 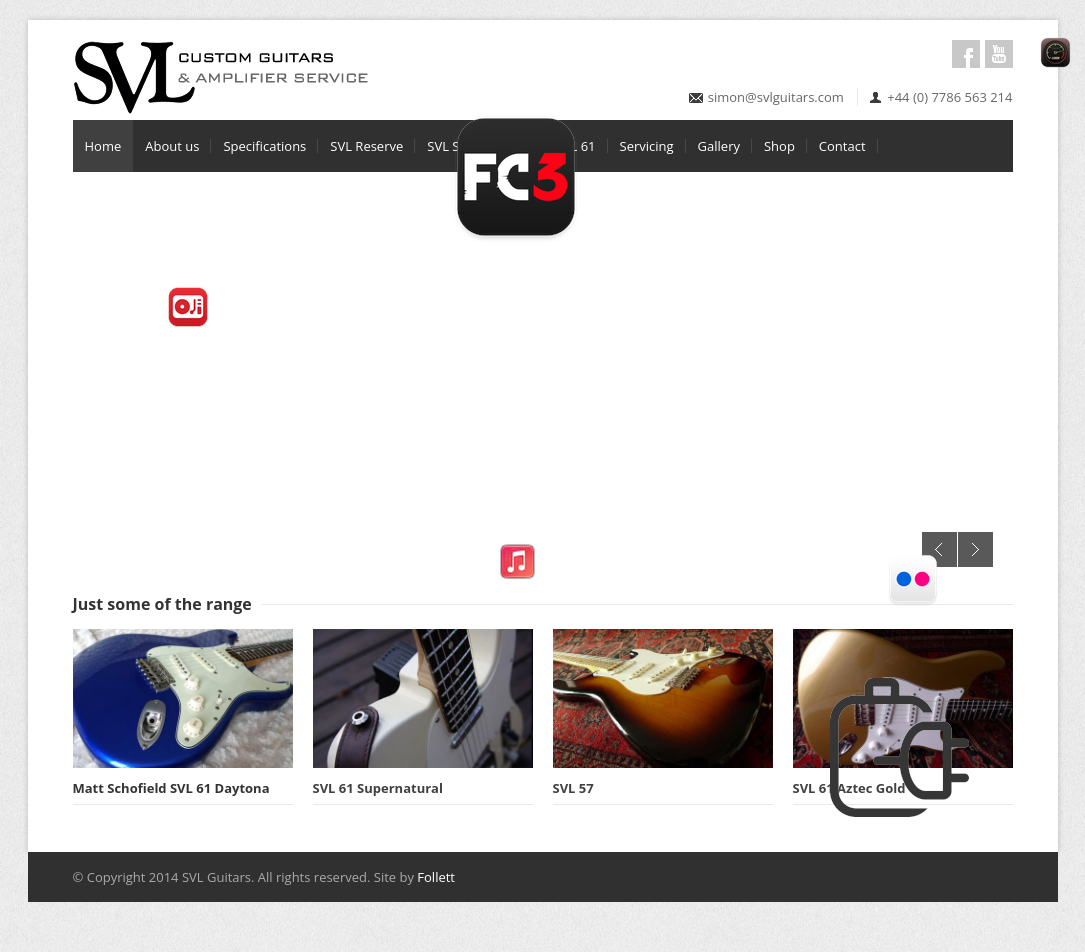 I want to click on open the music player app, so click(x=517, y=561).